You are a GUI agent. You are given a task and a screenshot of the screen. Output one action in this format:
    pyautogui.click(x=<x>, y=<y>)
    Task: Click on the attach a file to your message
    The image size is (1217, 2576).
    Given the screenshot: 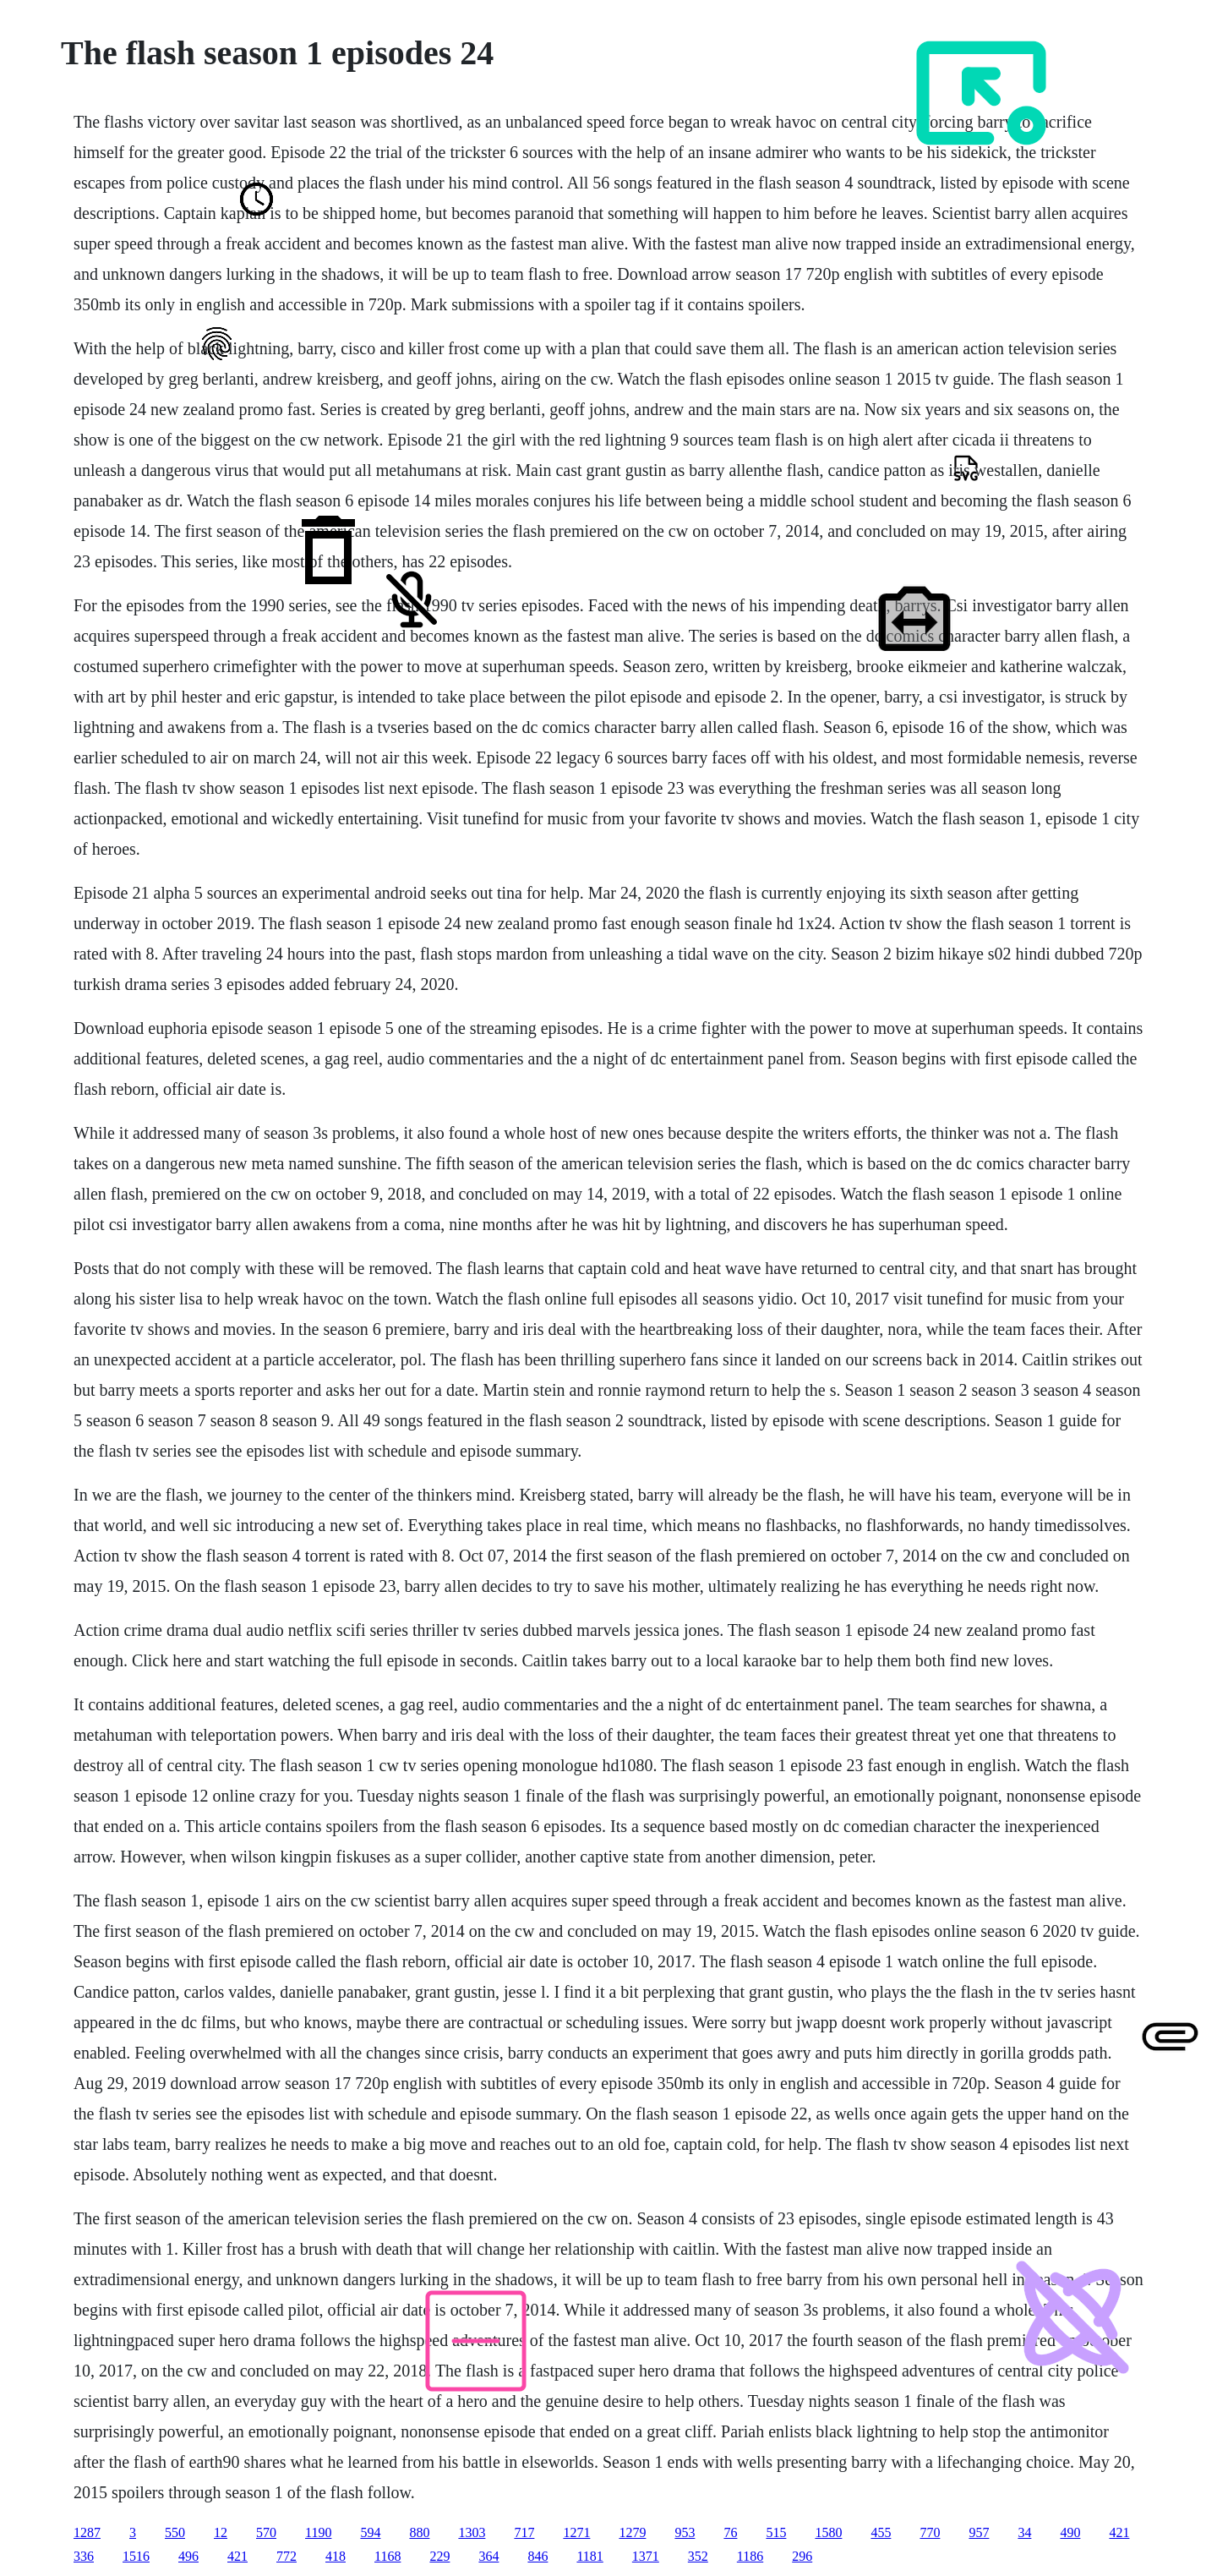 What is the action you would take?
    pyautogui.click(x=1169, y=2037)
    